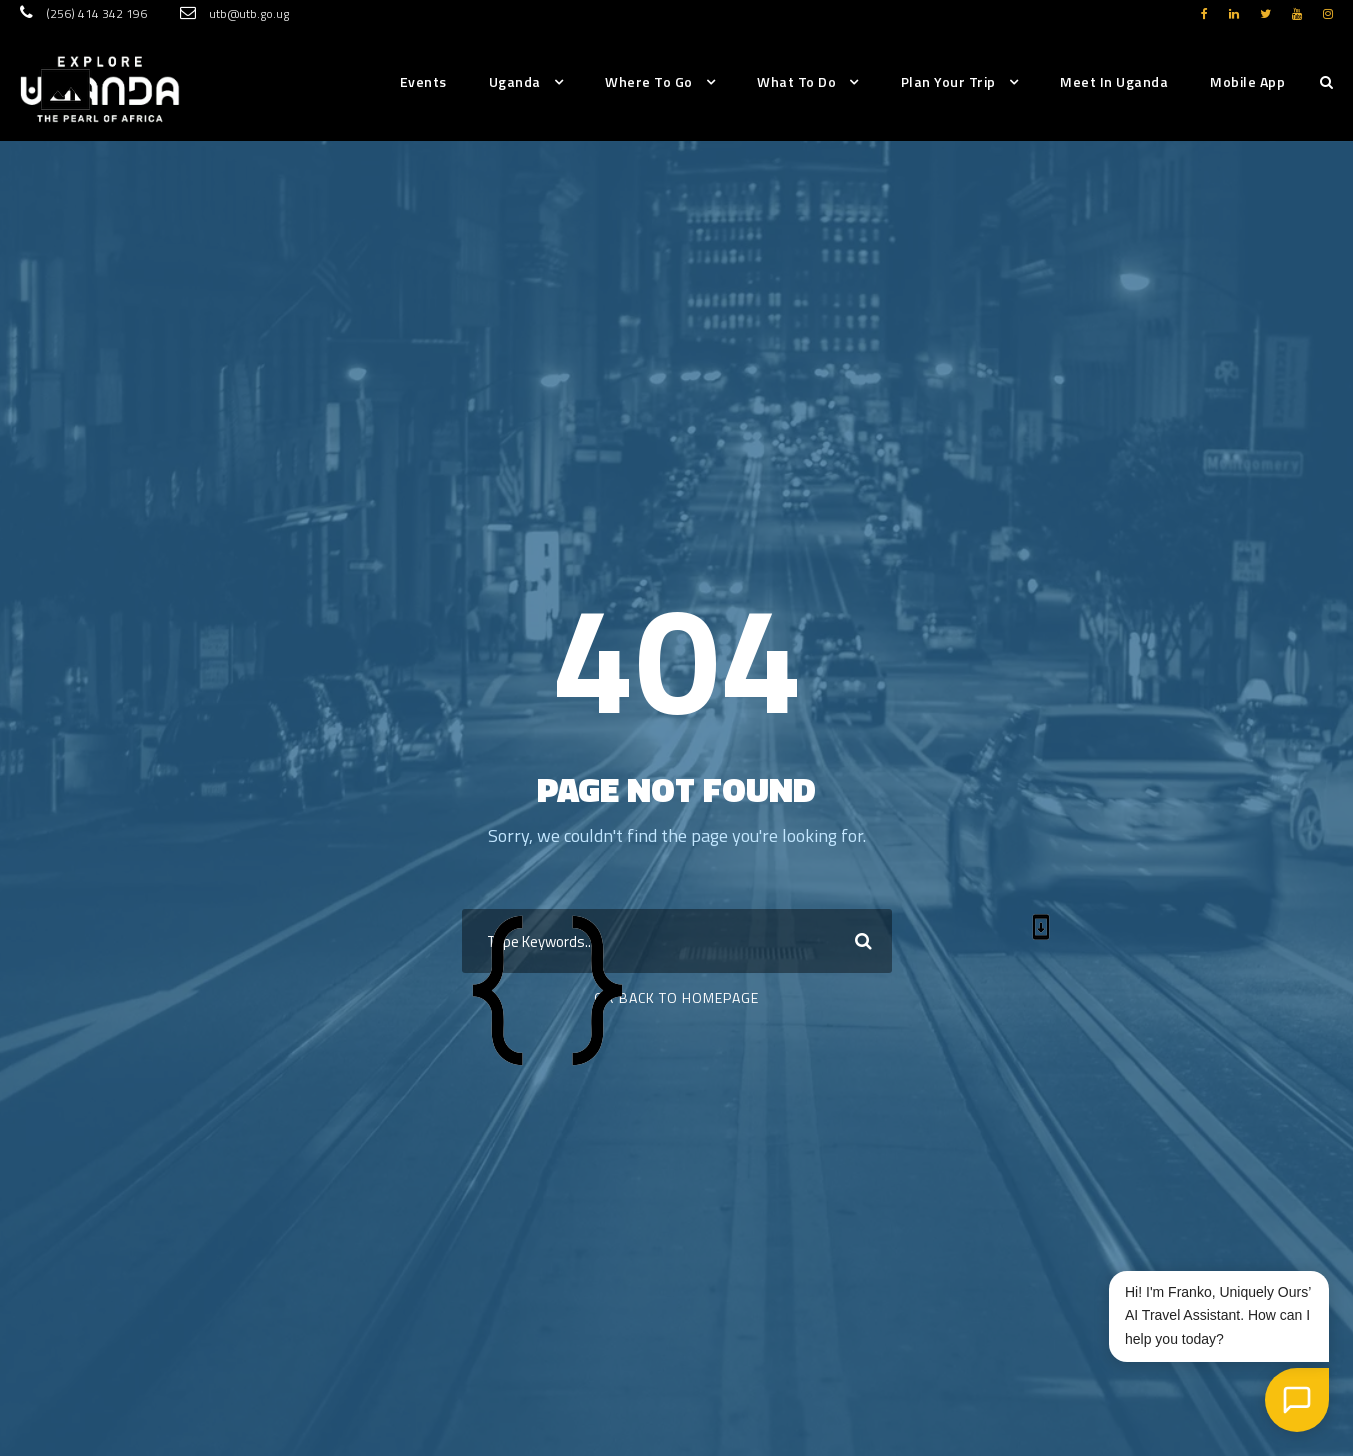 Image resolution: width=1353 pixels, height=1456 pixels. I want to click on indicates a JSON file type, so click(547, 990).